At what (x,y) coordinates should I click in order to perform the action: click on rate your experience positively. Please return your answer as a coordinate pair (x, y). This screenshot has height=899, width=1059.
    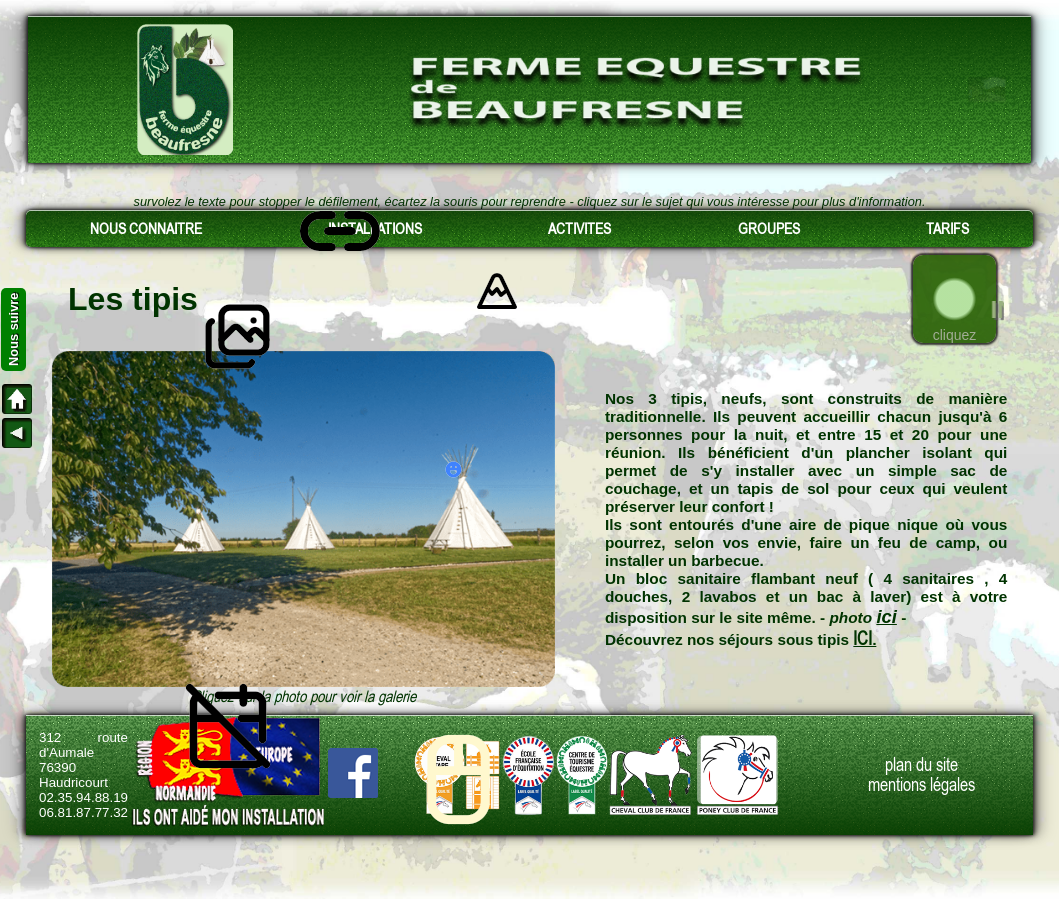
    Looking at the image, I should click on (453, 469).